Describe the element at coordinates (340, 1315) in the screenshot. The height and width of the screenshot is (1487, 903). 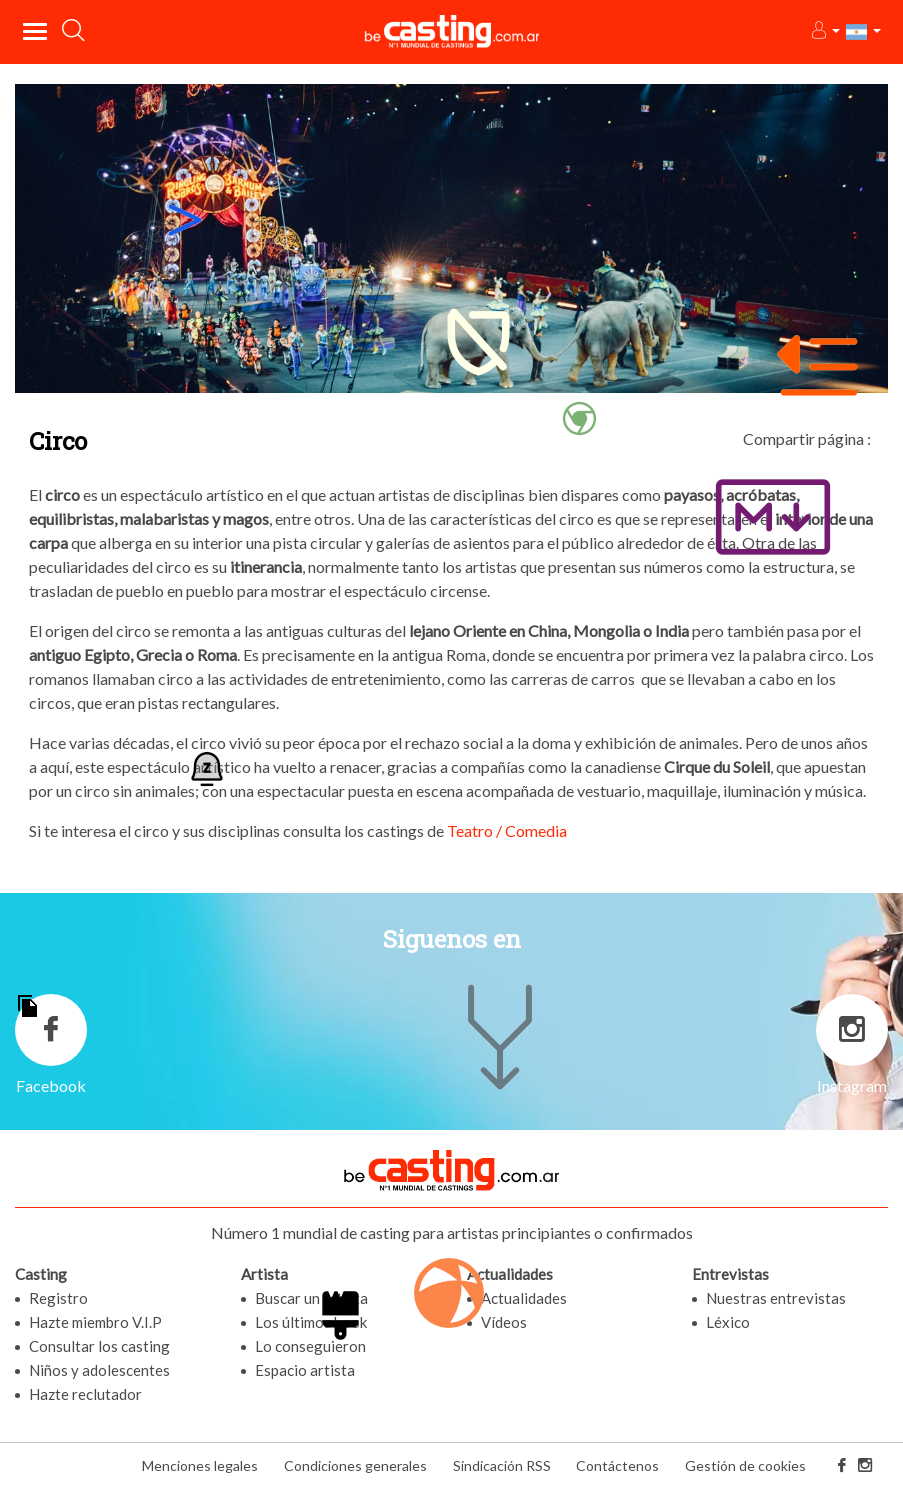
I see `access painting or drawing tools` at that location.